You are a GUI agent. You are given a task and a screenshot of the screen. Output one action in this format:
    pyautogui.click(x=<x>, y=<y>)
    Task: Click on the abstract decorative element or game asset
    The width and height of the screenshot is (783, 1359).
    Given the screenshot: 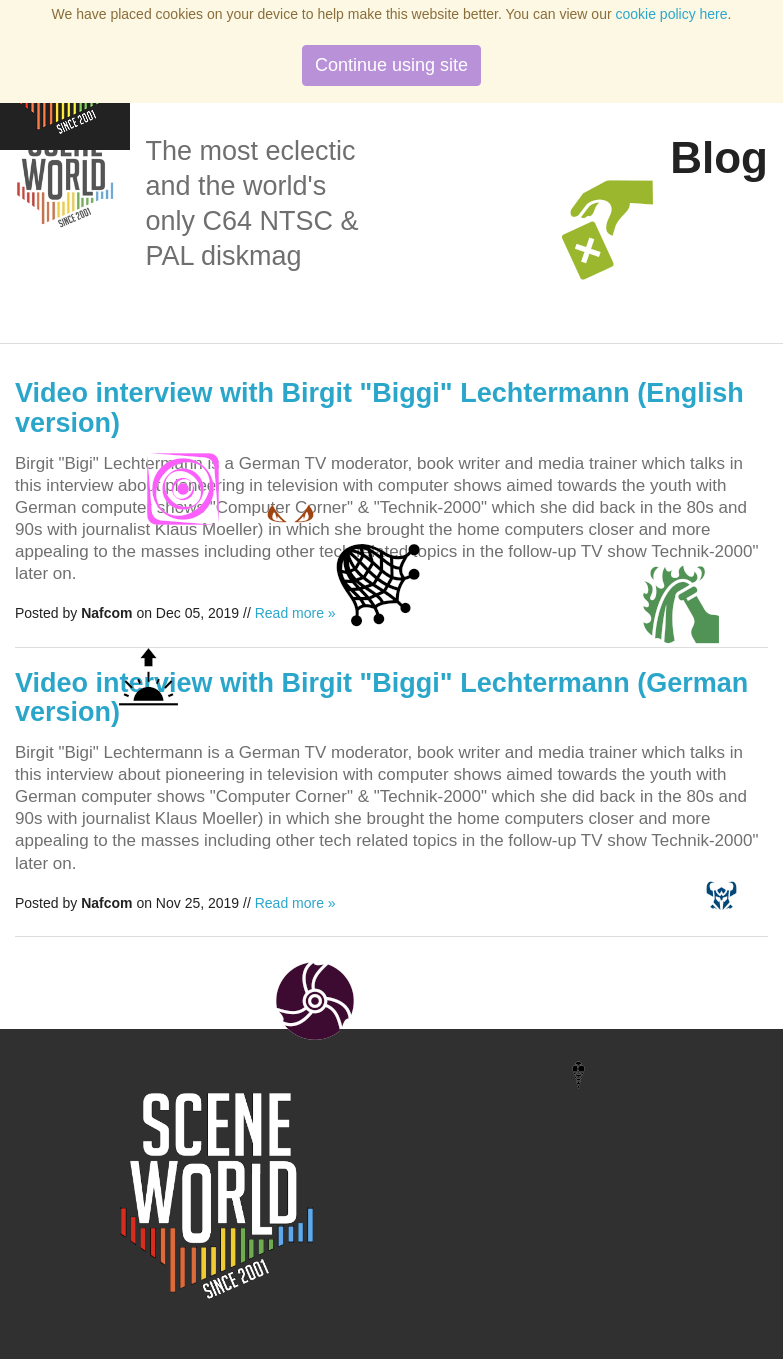 What is the action you would take?
    pyautogui.click(x=183, y=489)
    